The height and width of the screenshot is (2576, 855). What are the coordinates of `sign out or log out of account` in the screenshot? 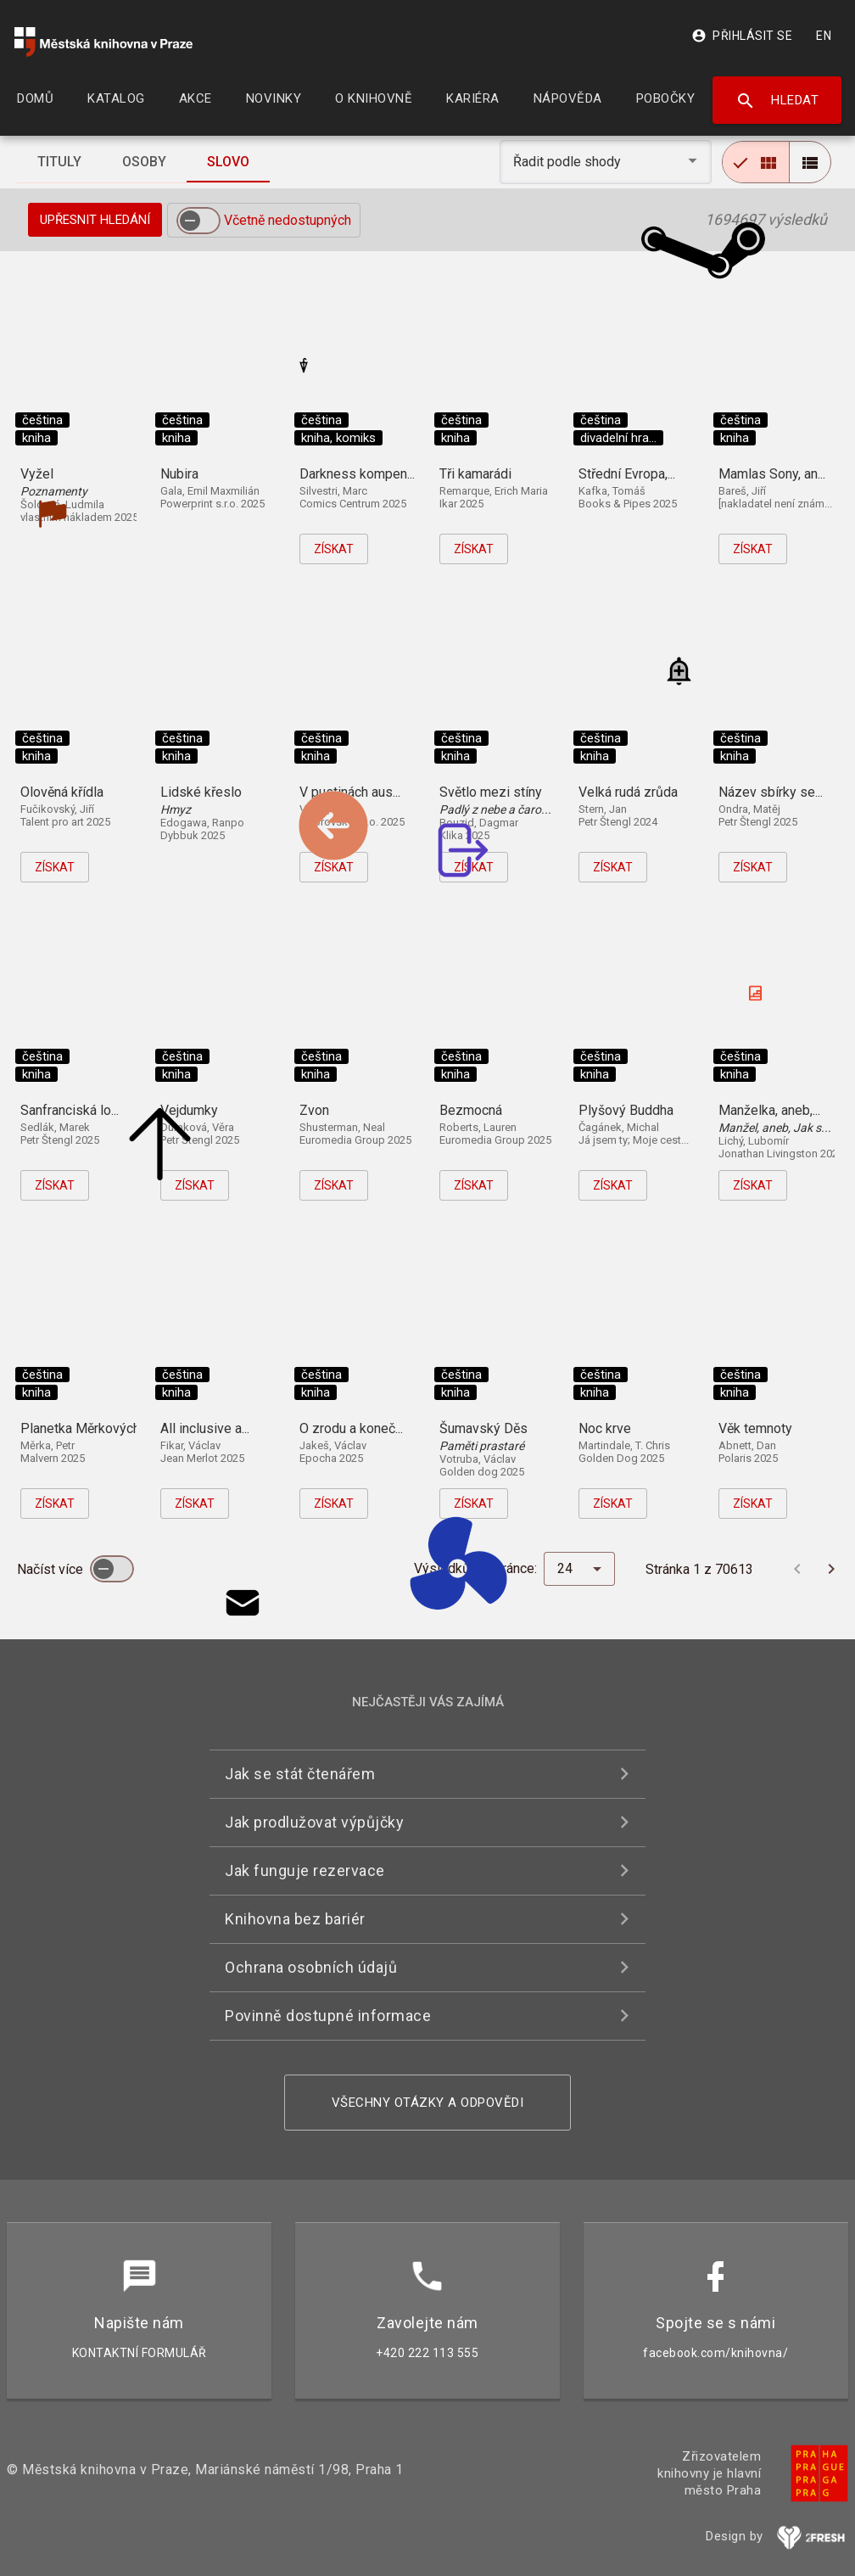 It's located at (459, 850).